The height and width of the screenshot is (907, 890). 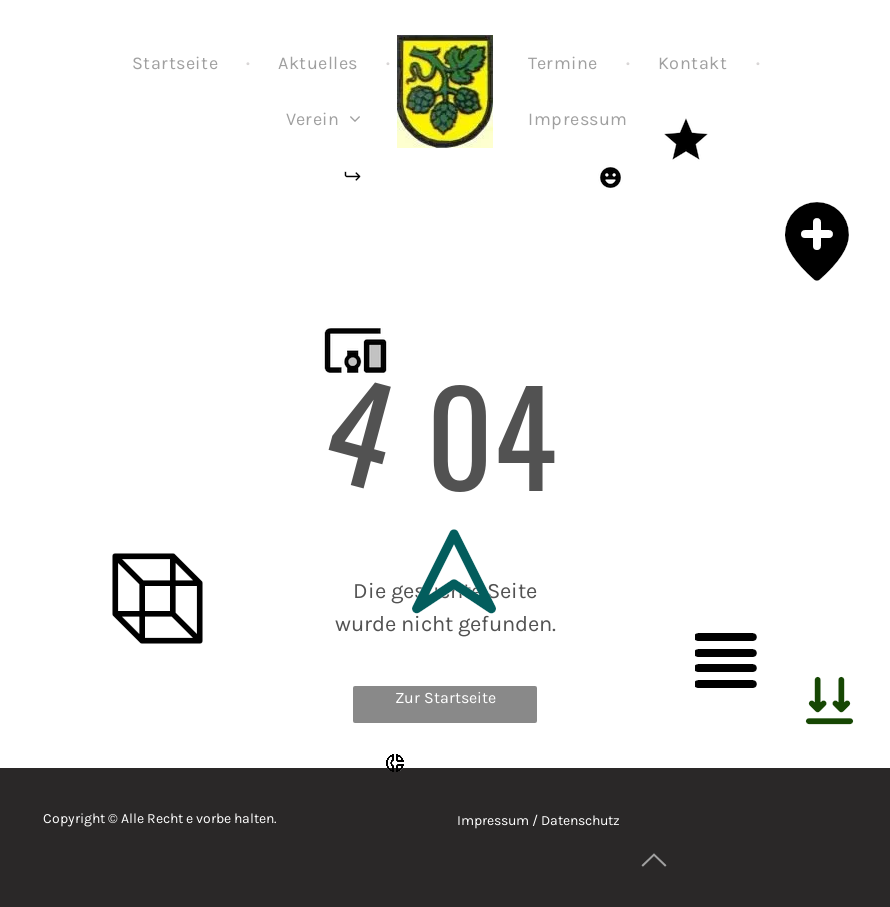 I want to click on view content in headline or list format, so click(x=725, y=660).